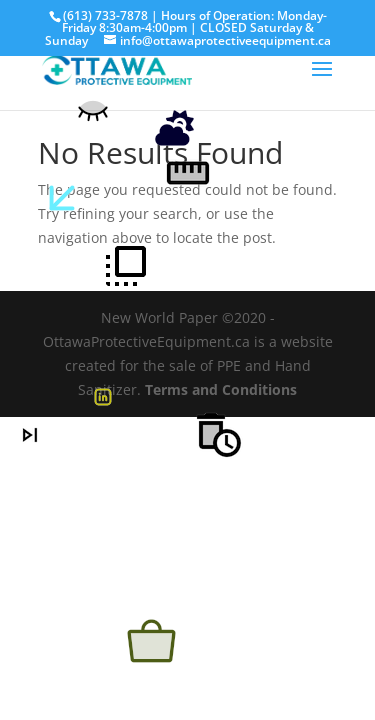  I want to click on access ruler or measurement tool, so click(188, 173).